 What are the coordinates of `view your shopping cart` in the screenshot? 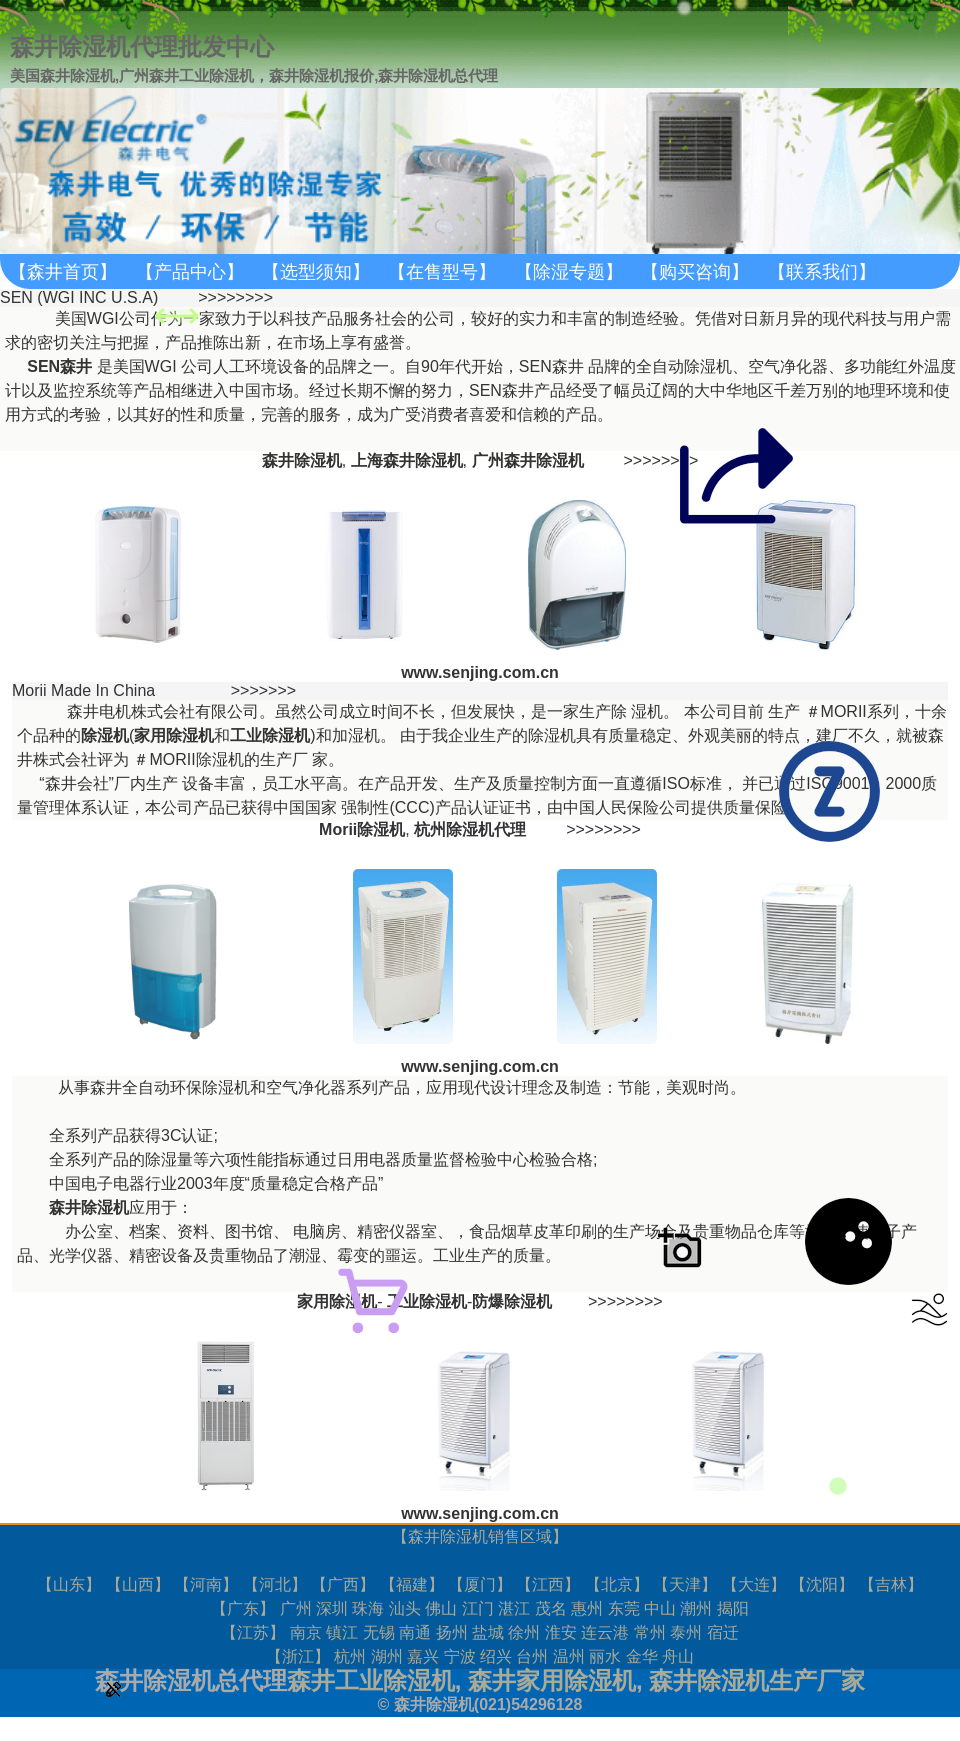 It's located at (374, 1301).